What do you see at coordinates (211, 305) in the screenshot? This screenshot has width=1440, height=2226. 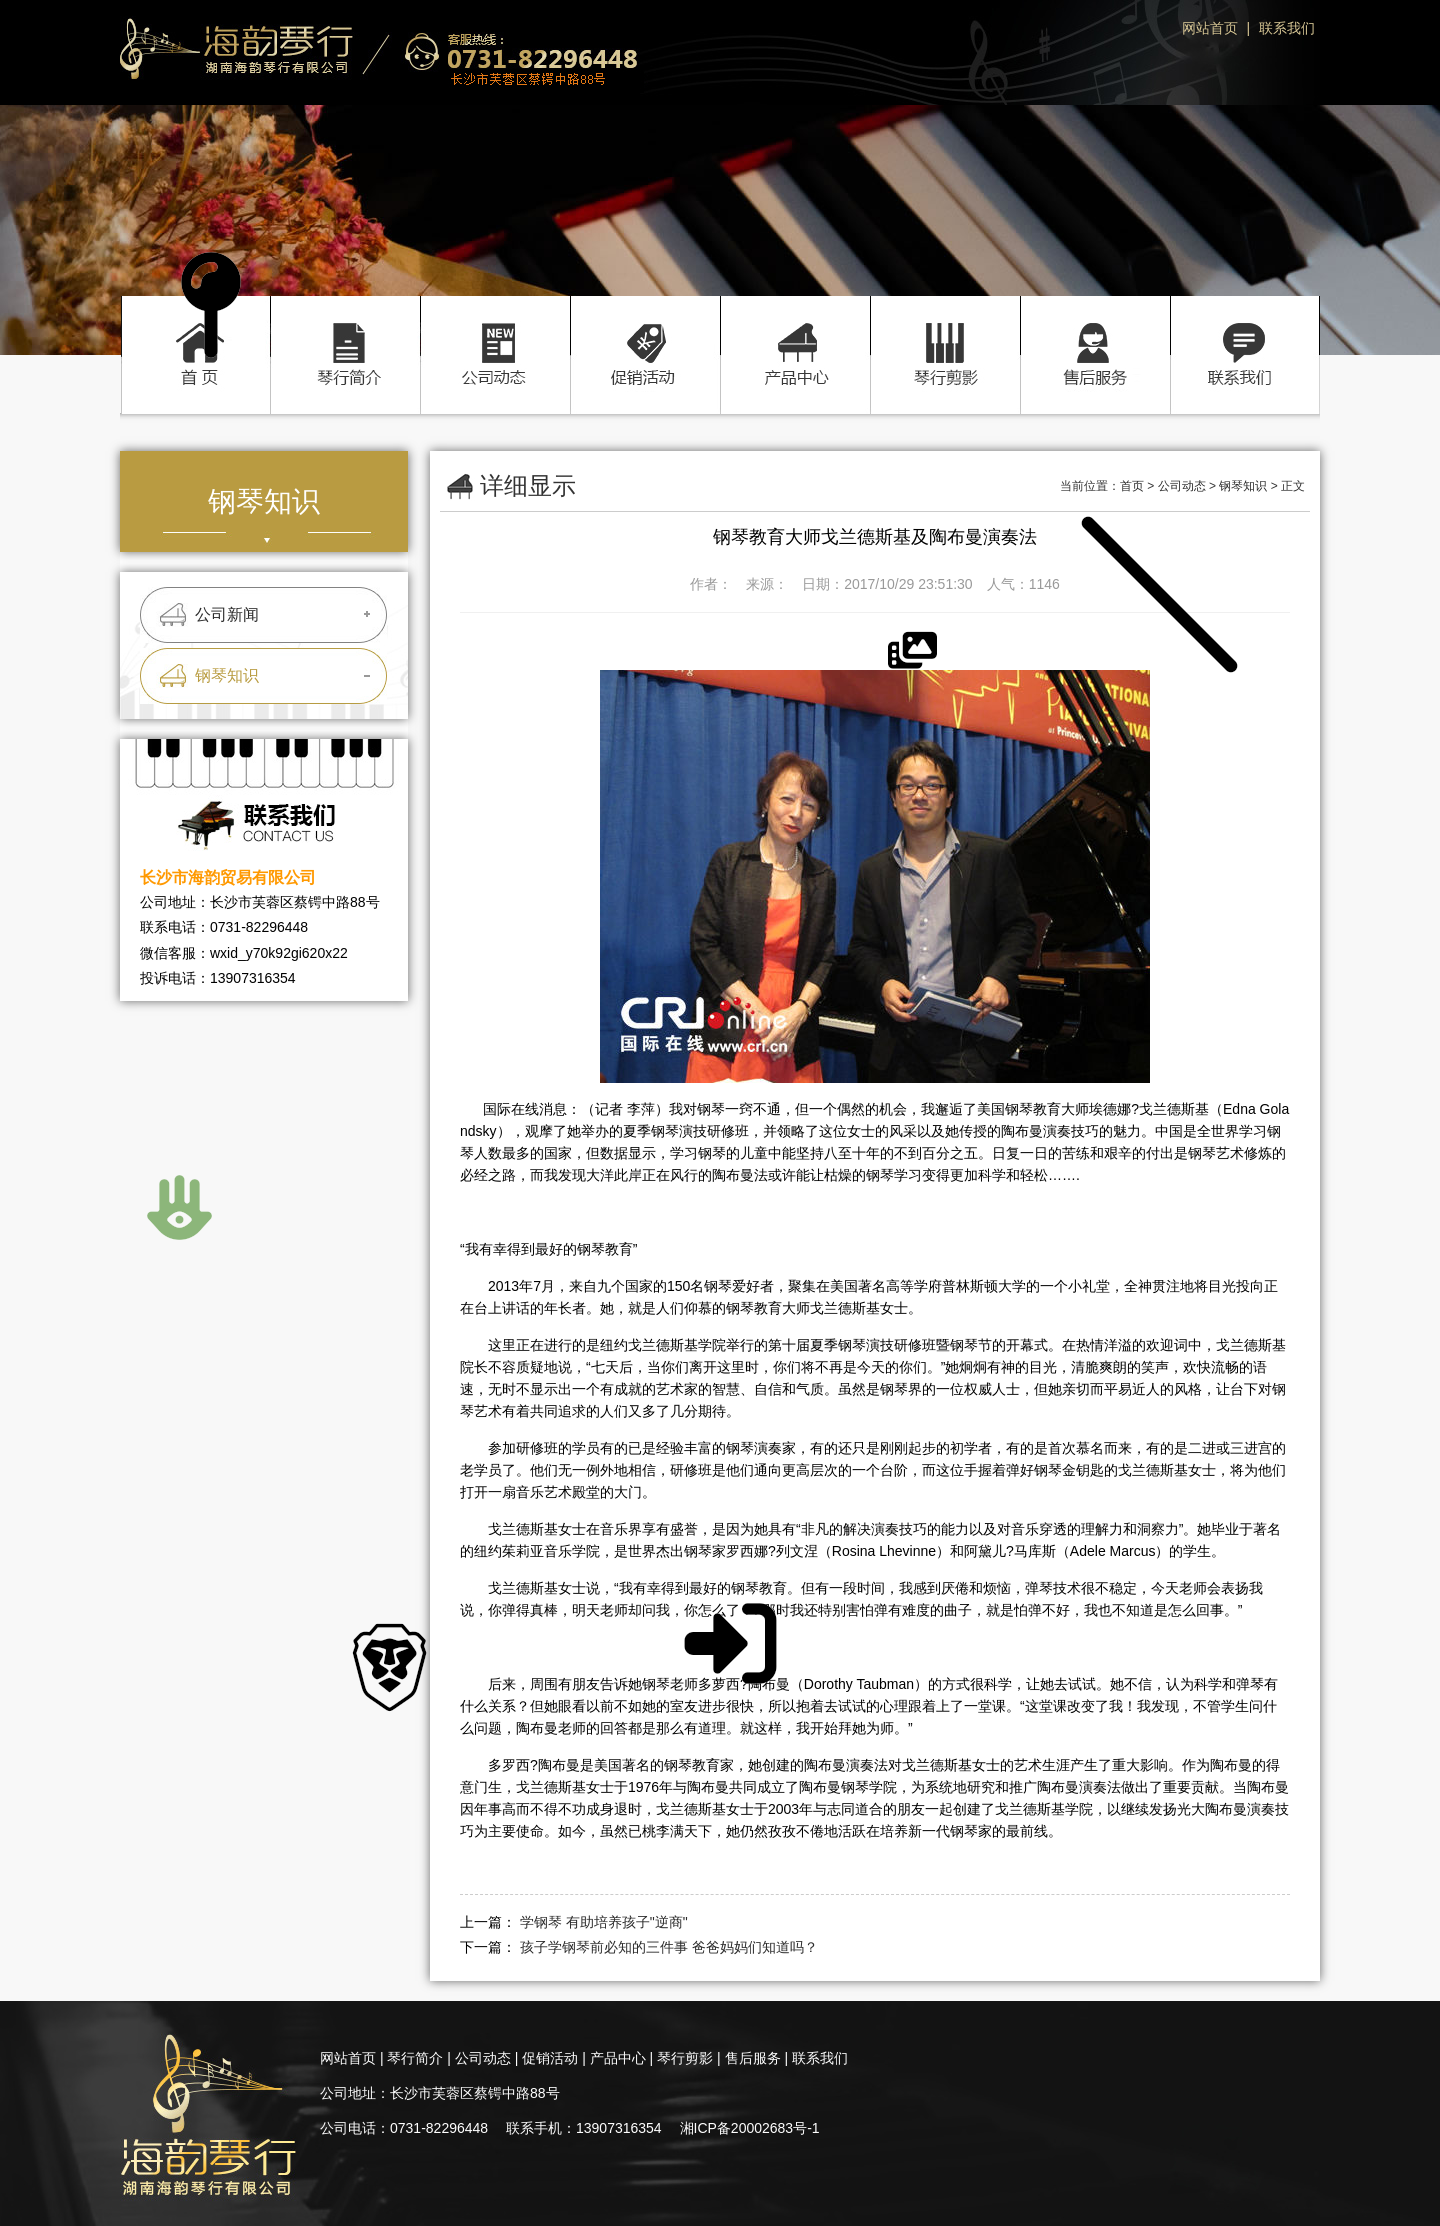 I see `mark a location on the map` at bounding box center [211, 305].